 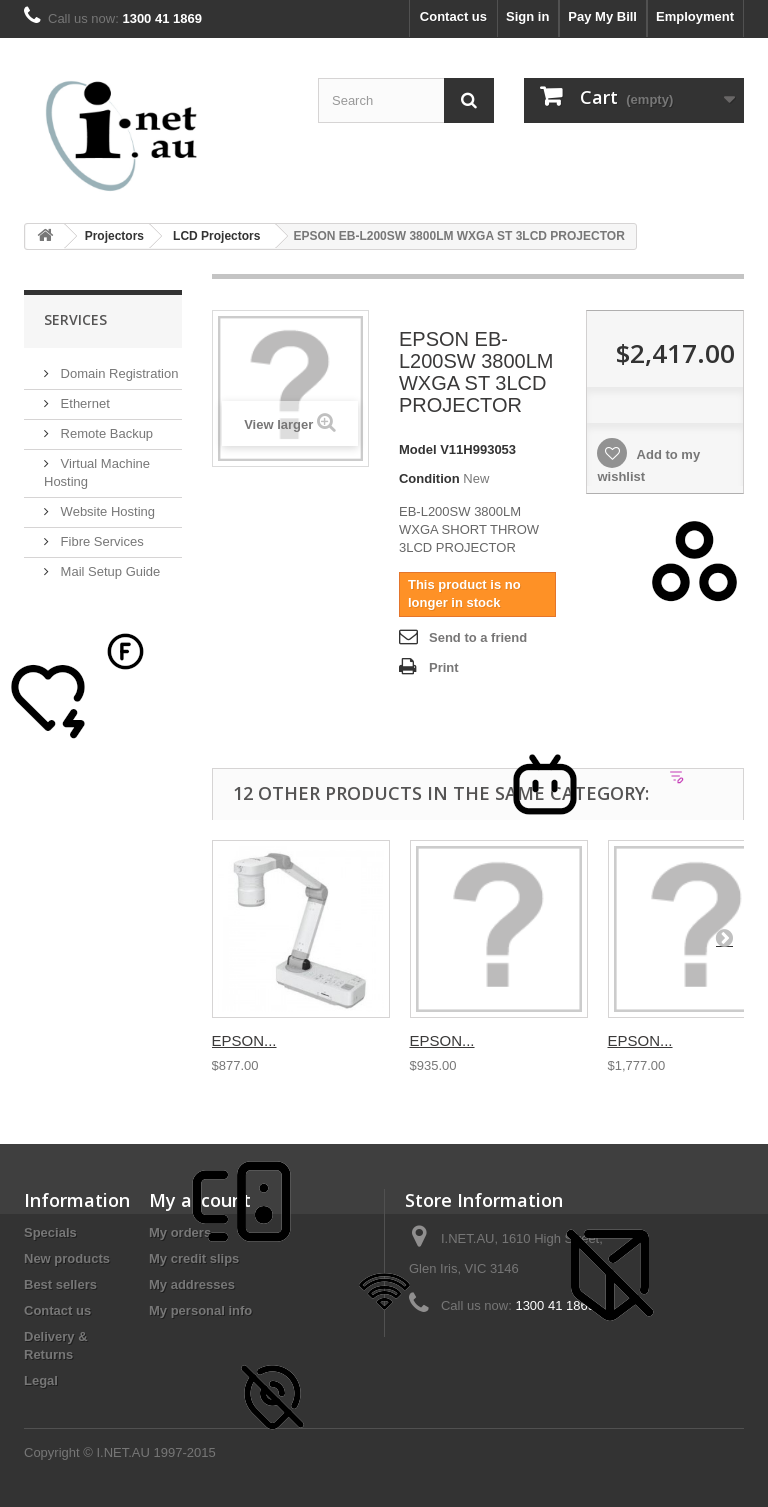 What do you see at coordinates (545, 786) in the screenshot?
I see `open bilibili video streaming app` at bounding box center [545, 786].